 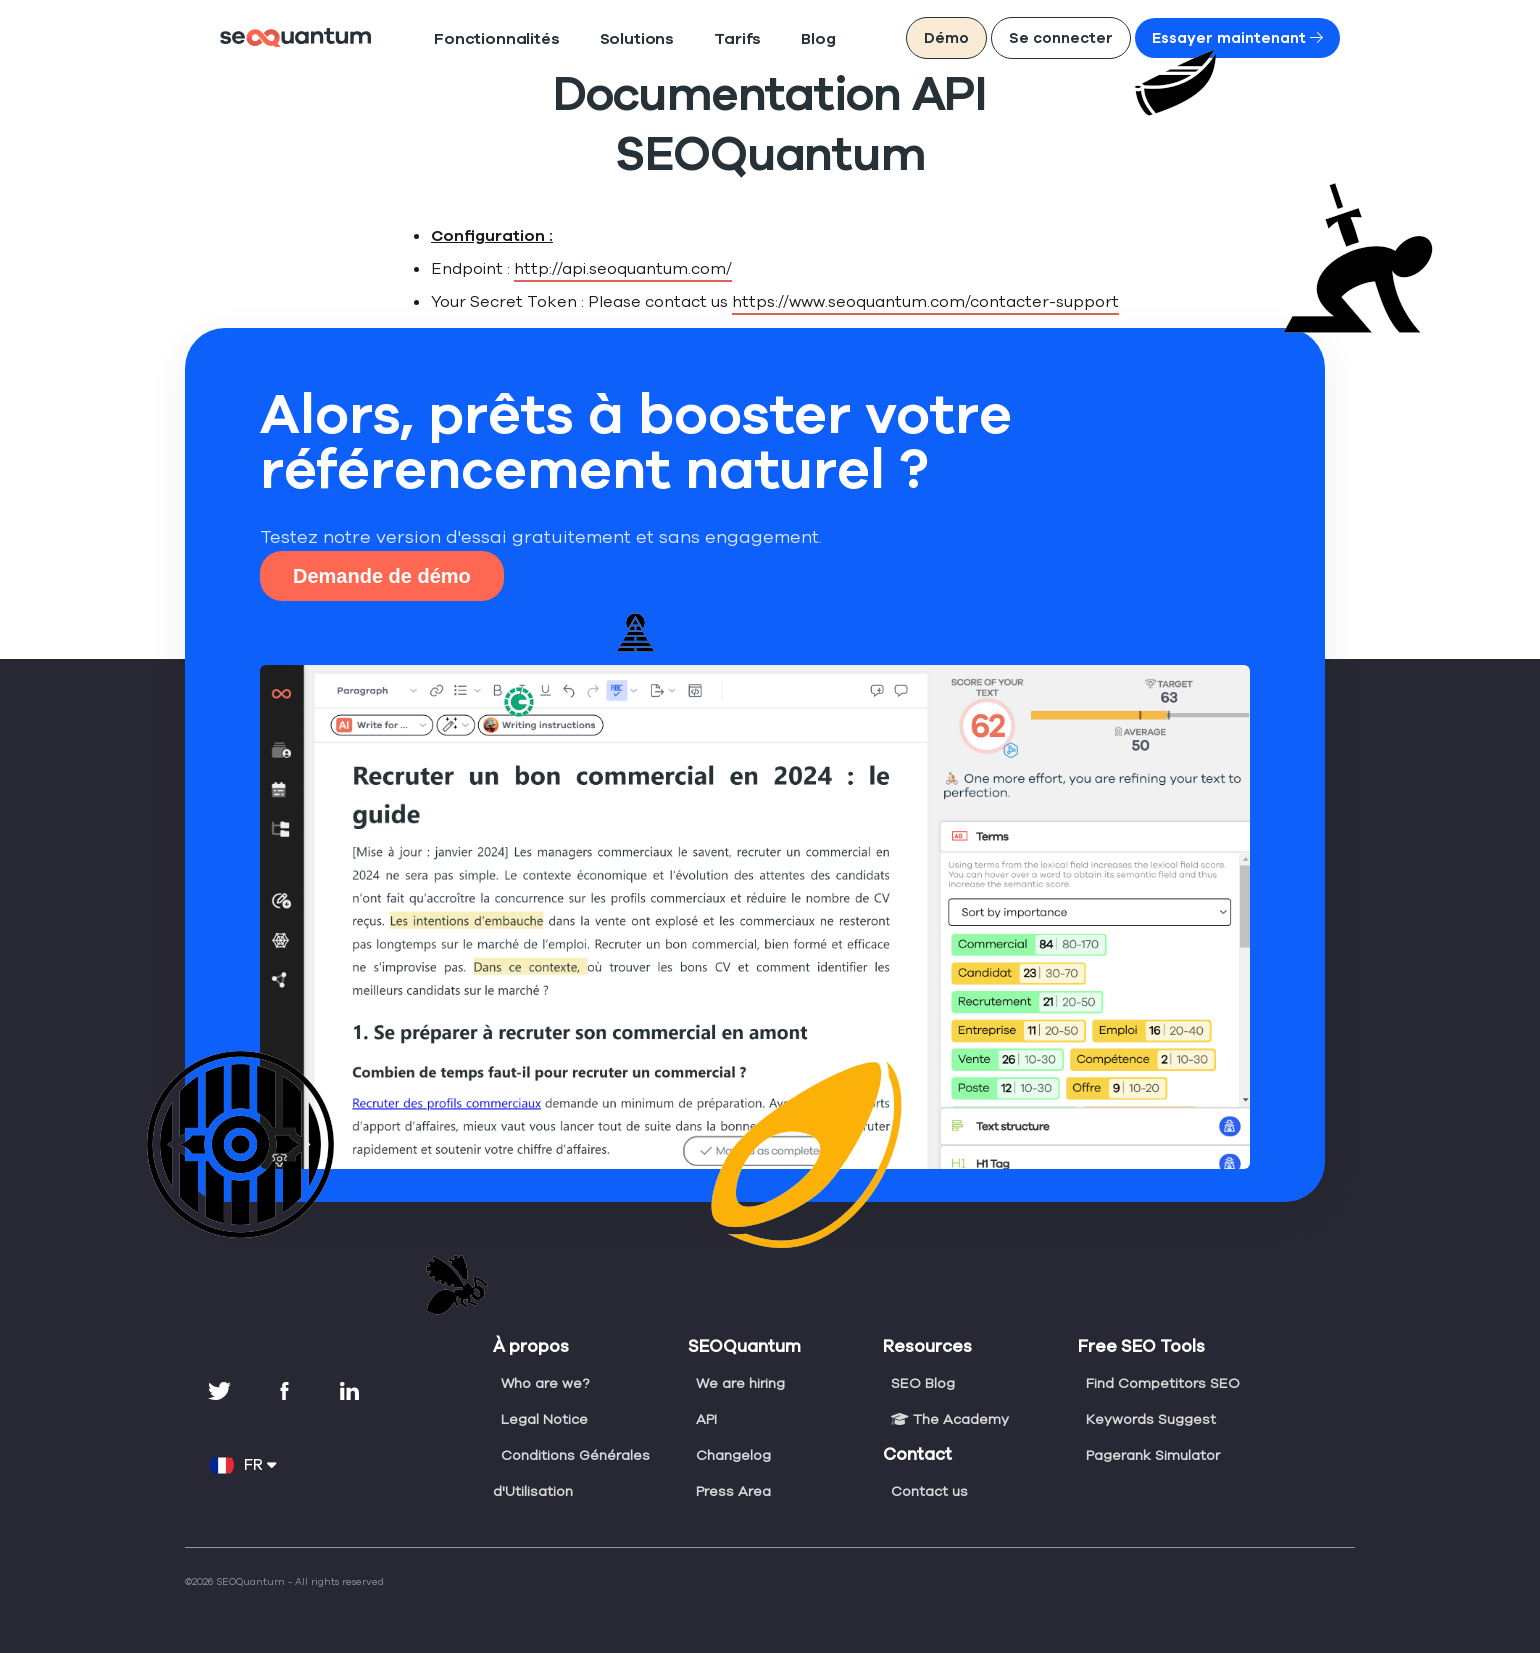 I want to click on indicates bee-related content or honey products, so click(x=457, y=1286).